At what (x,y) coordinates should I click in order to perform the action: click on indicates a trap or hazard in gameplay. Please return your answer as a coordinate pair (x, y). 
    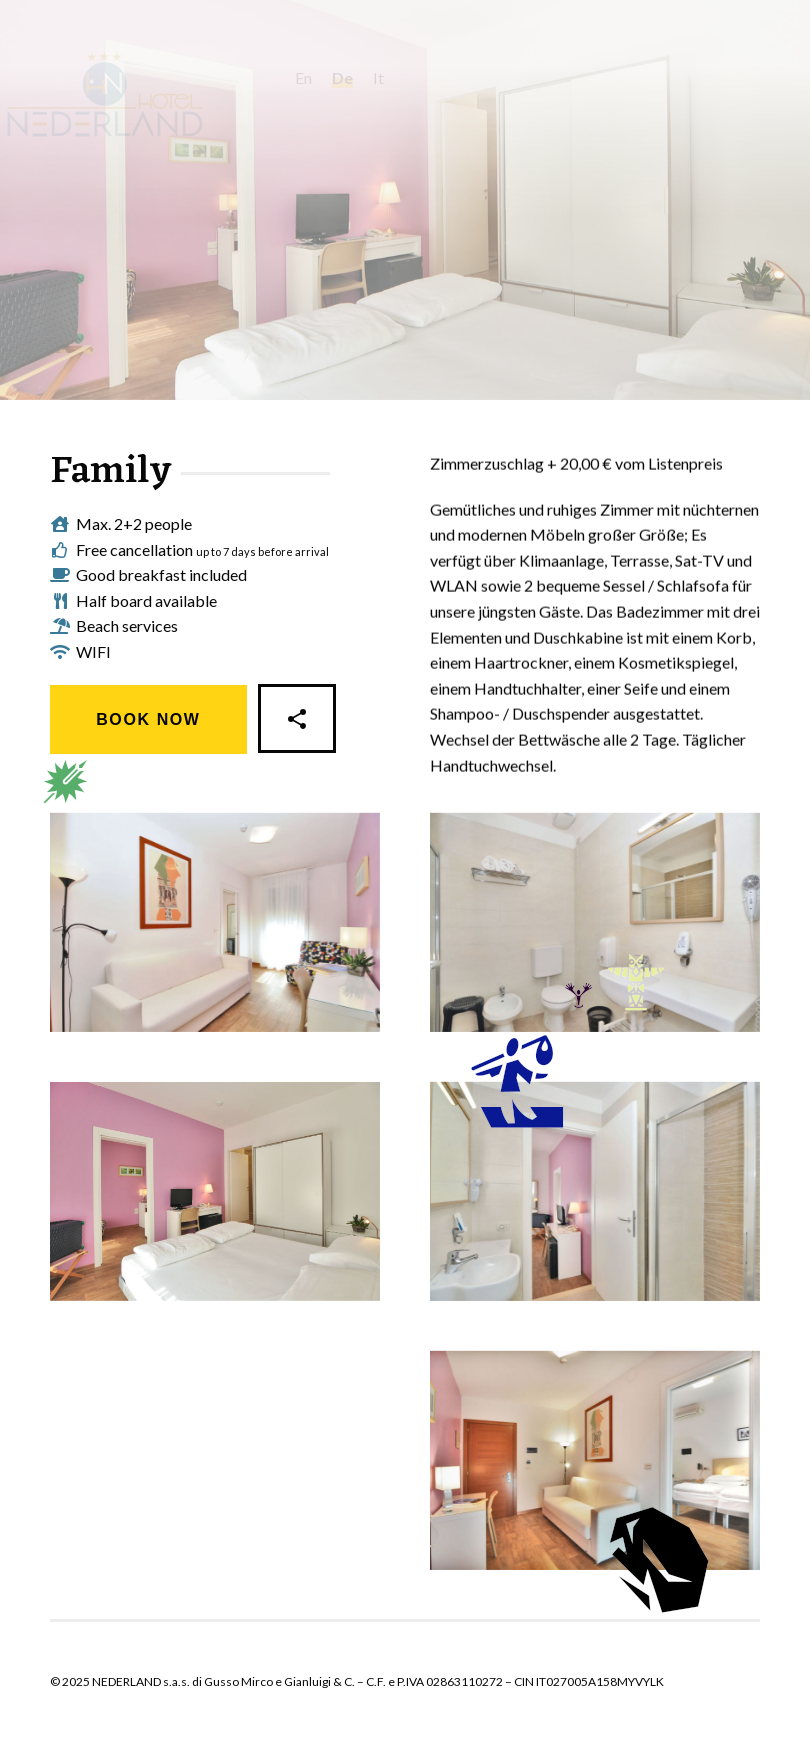
    Looking at the image, I should click on (578, 994).